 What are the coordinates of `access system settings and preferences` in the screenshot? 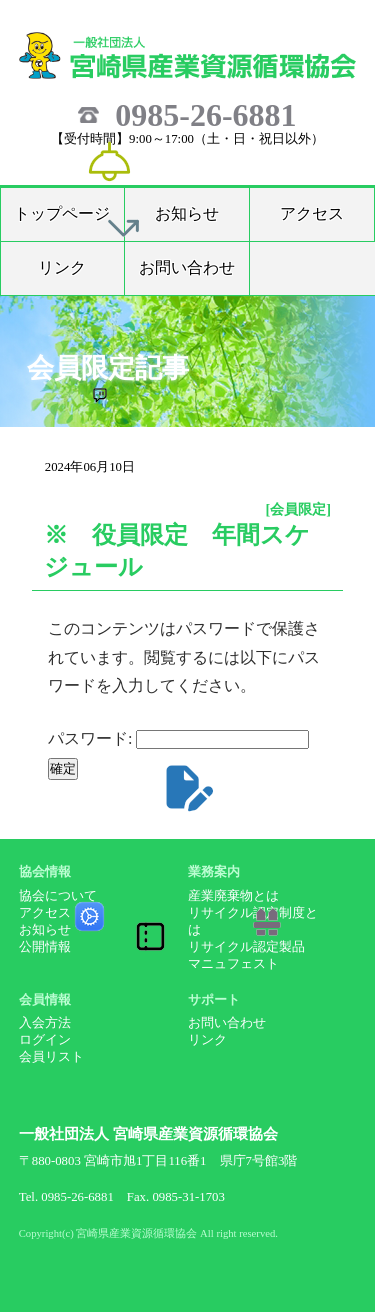 It's located at (89, 916).